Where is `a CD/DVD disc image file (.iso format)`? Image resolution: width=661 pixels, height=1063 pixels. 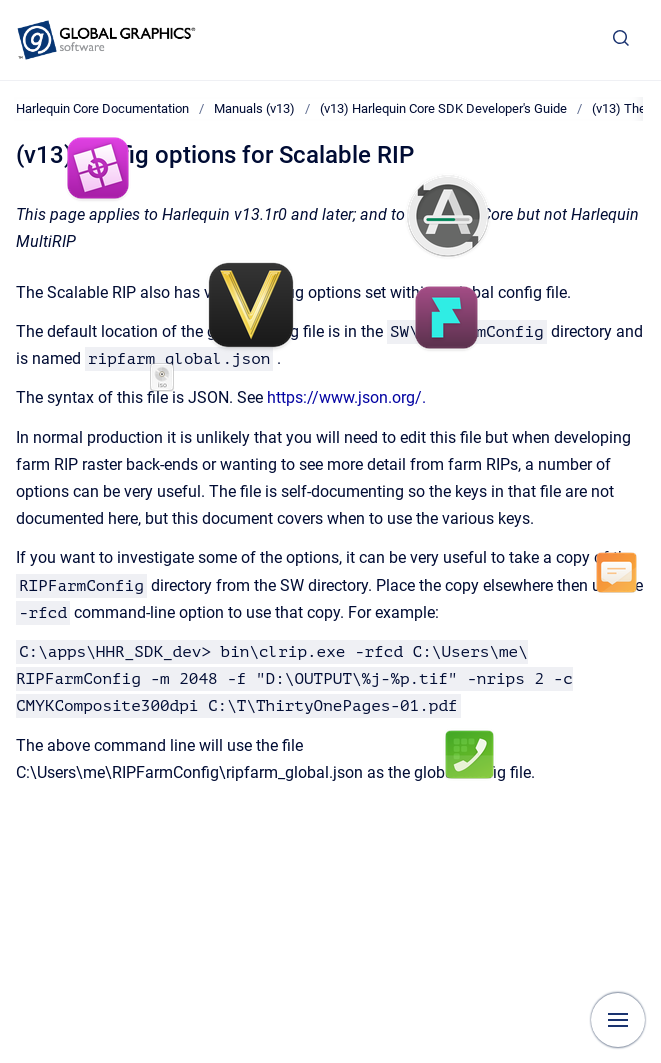
a CD/DVD disc image file (.iso format) is located at coordinates (162, 377).